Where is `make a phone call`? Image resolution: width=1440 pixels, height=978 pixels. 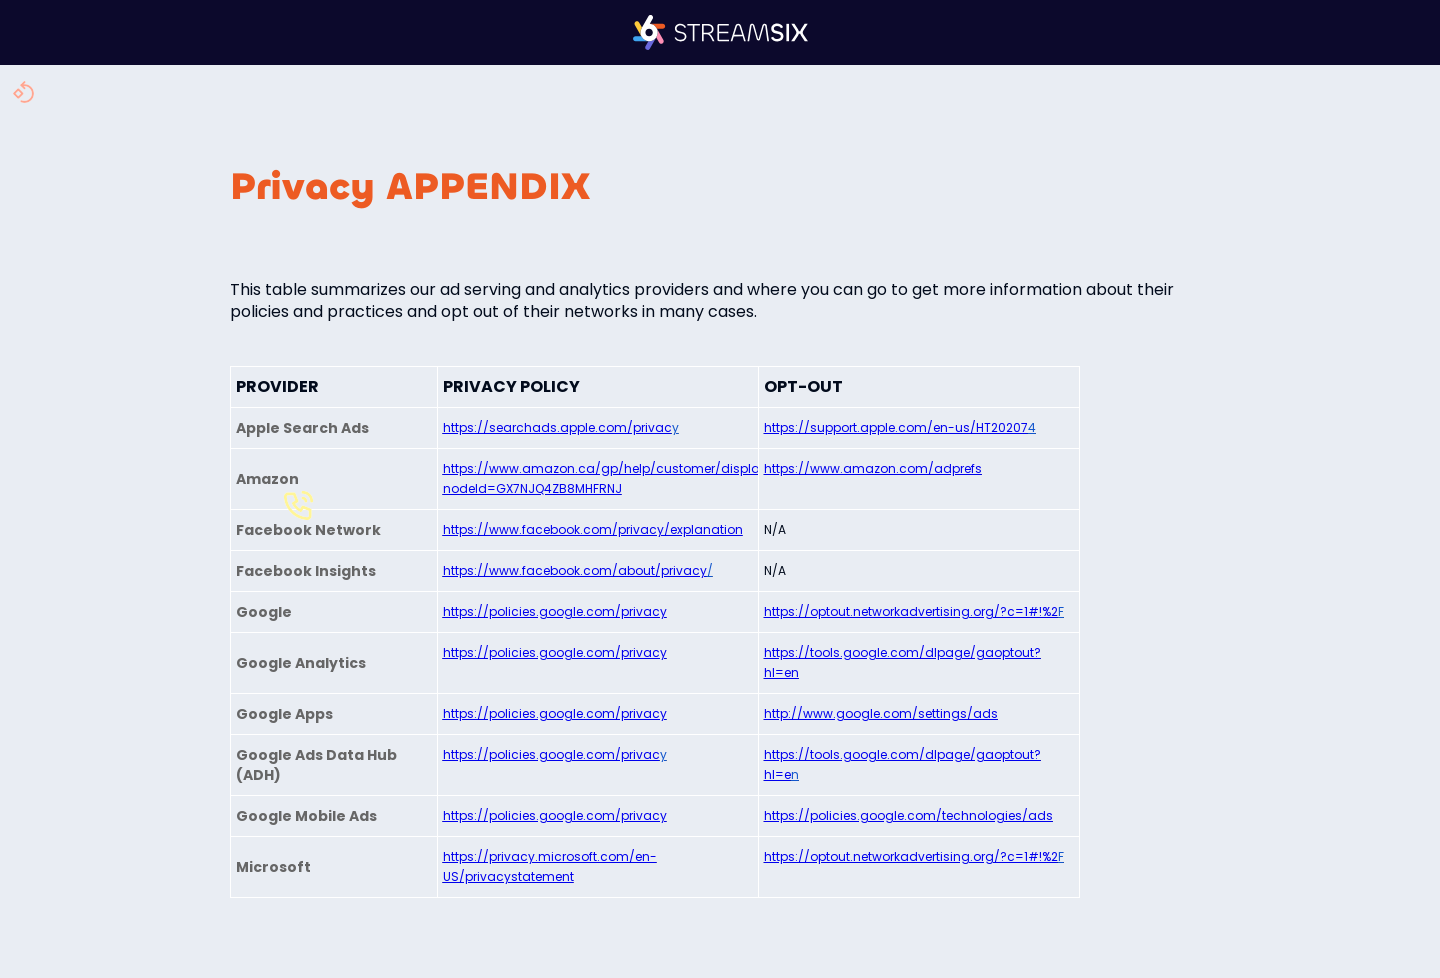
make a phone call is located at coordinates (298, 505).